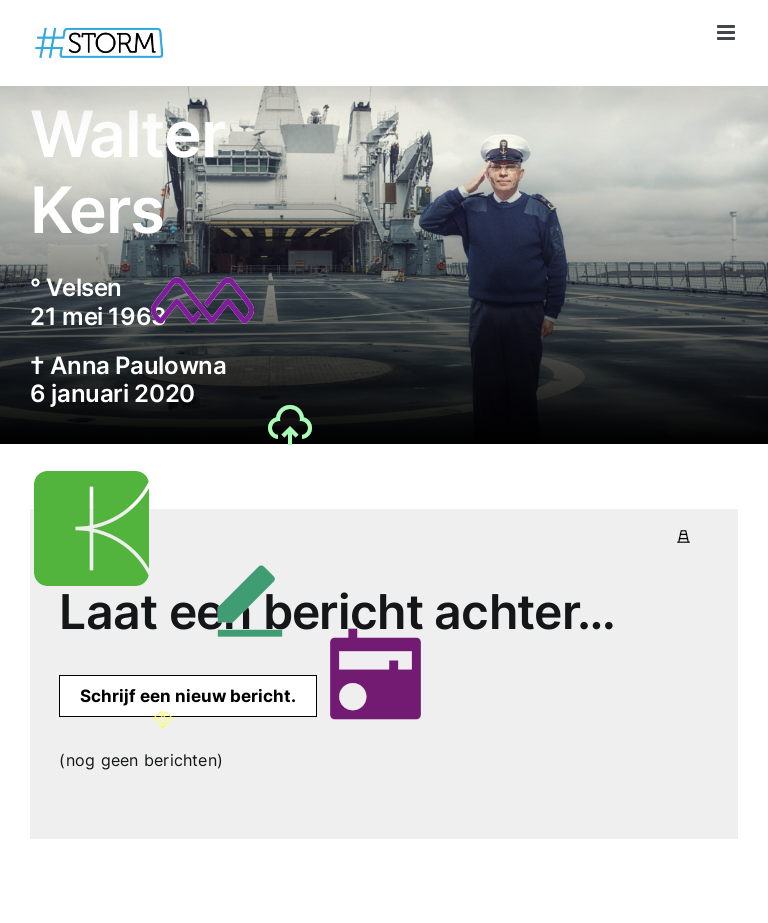 This screenshot has width=768, height=923. Describe the element at coordinates (290, 425) in the screenshot. I see `upload file to cloud storage` at that location.